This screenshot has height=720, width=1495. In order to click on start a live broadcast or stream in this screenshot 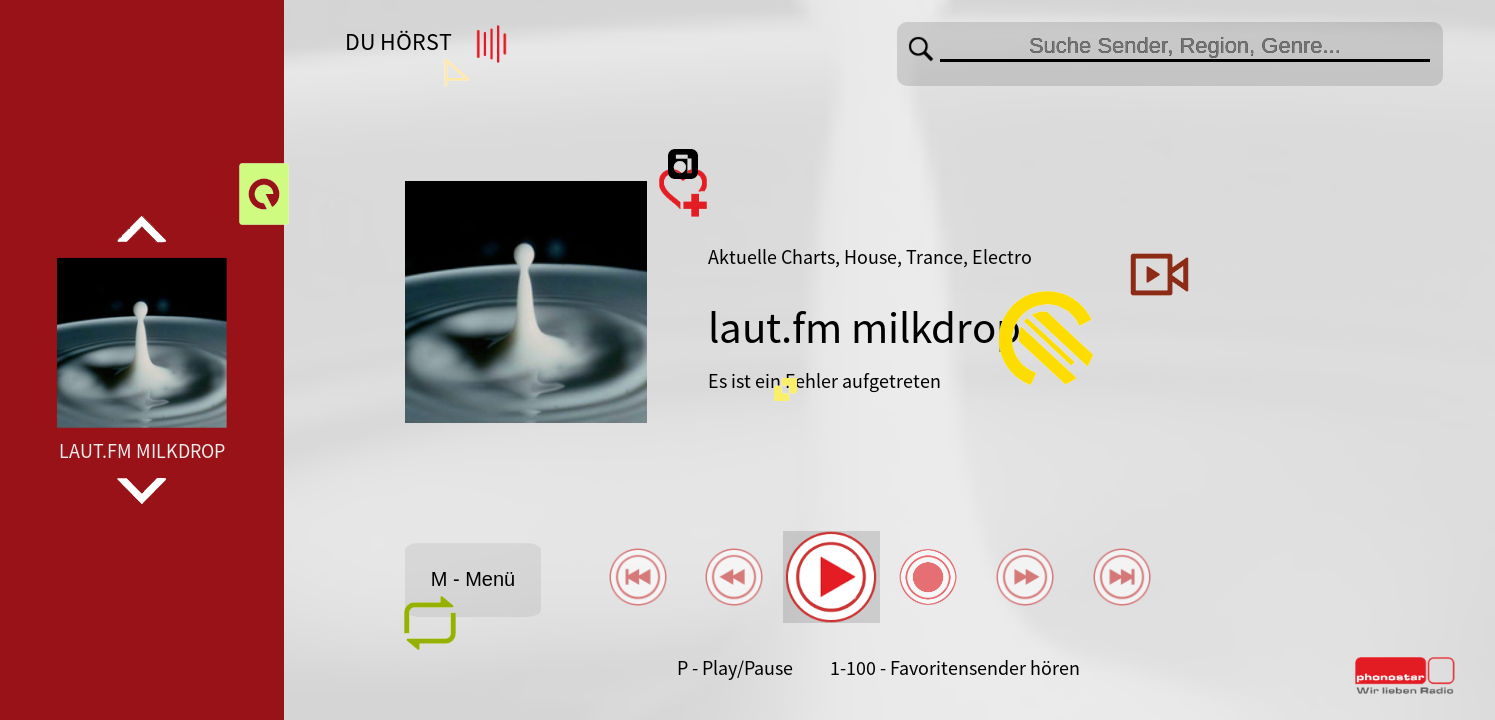, I will do `click(1159, 274)`.